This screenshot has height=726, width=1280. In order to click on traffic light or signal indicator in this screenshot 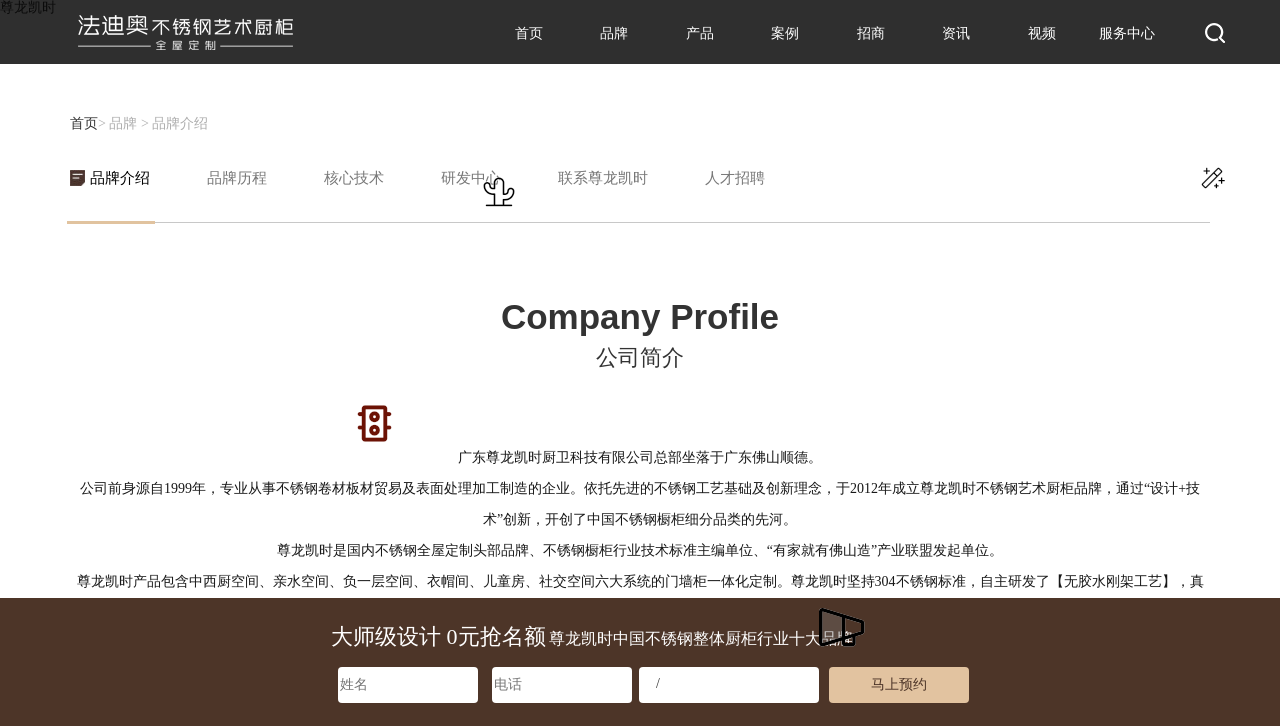, I will do `click(374, 423)`.